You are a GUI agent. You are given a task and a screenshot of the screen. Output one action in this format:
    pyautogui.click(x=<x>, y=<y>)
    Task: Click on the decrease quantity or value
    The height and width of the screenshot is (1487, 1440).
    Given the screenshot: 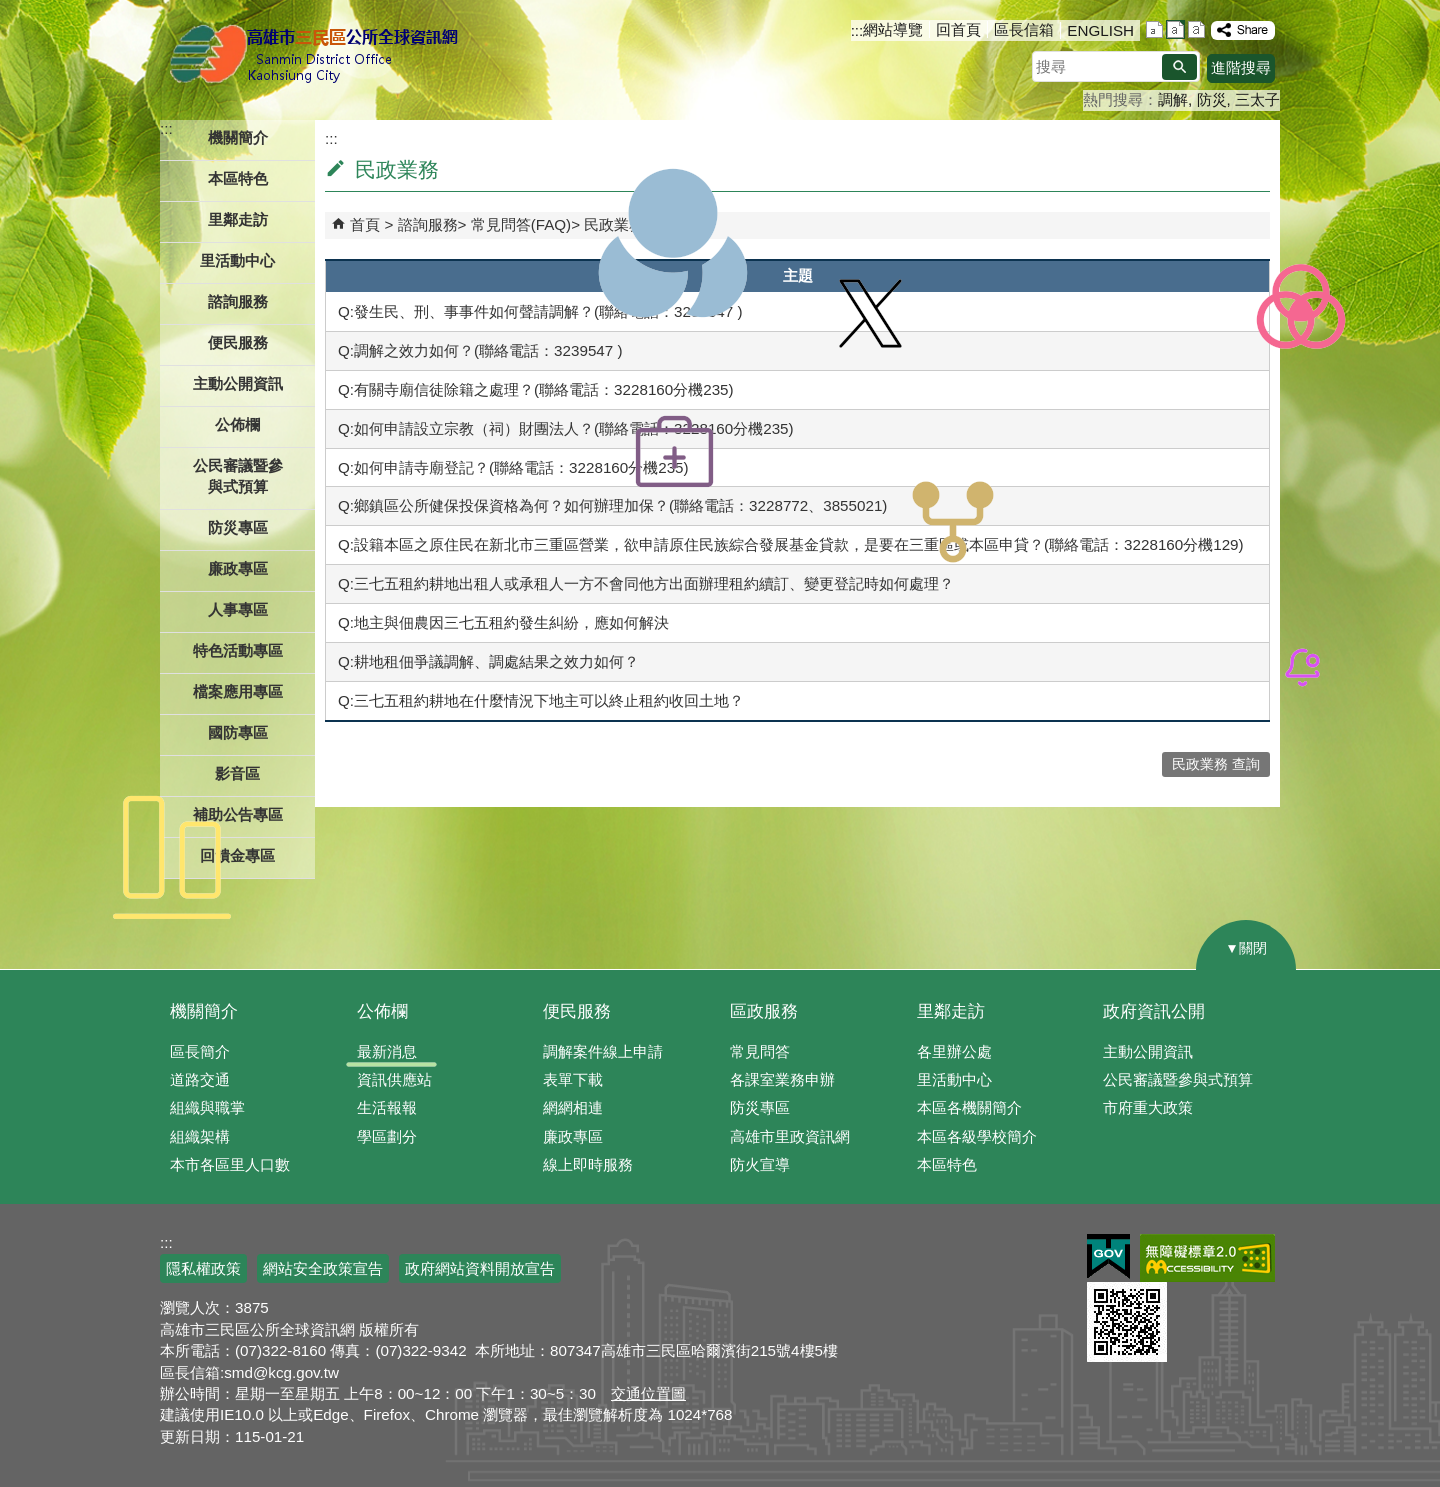 What is the action you would take?
    pyautogui.click(x=391, y=1064)
    